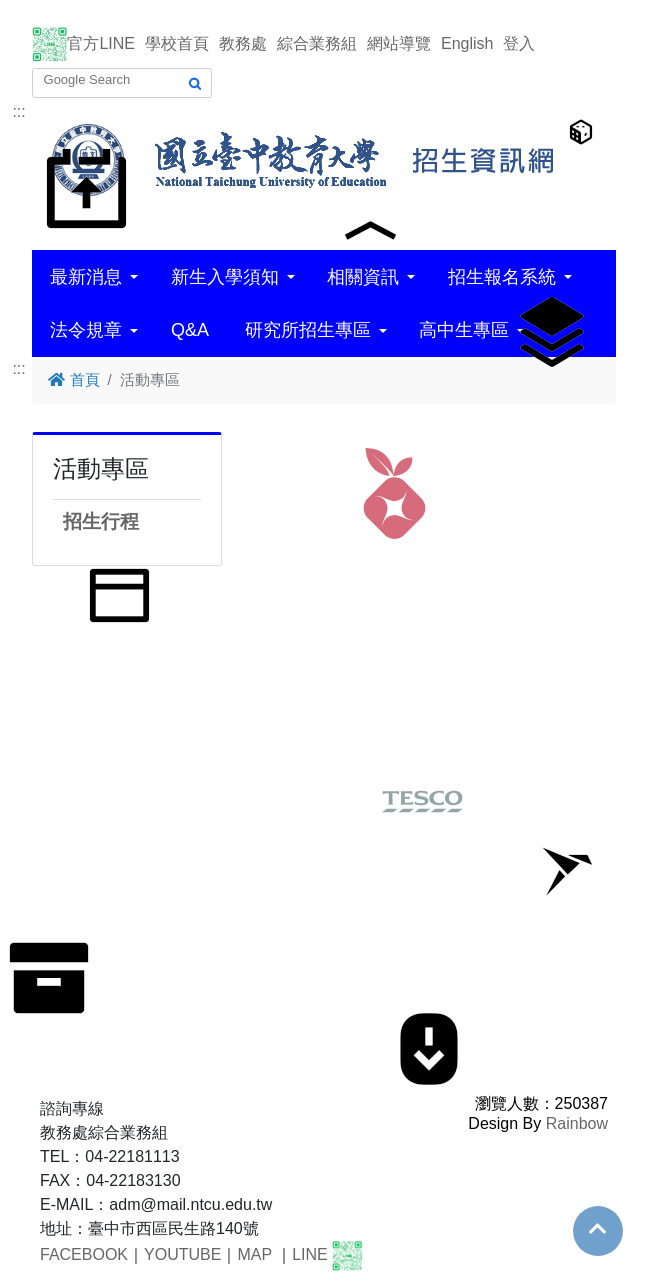 The width and height of the screenshot is (648, 1281). I want to click on scroll to top of page, so click(370, 231).